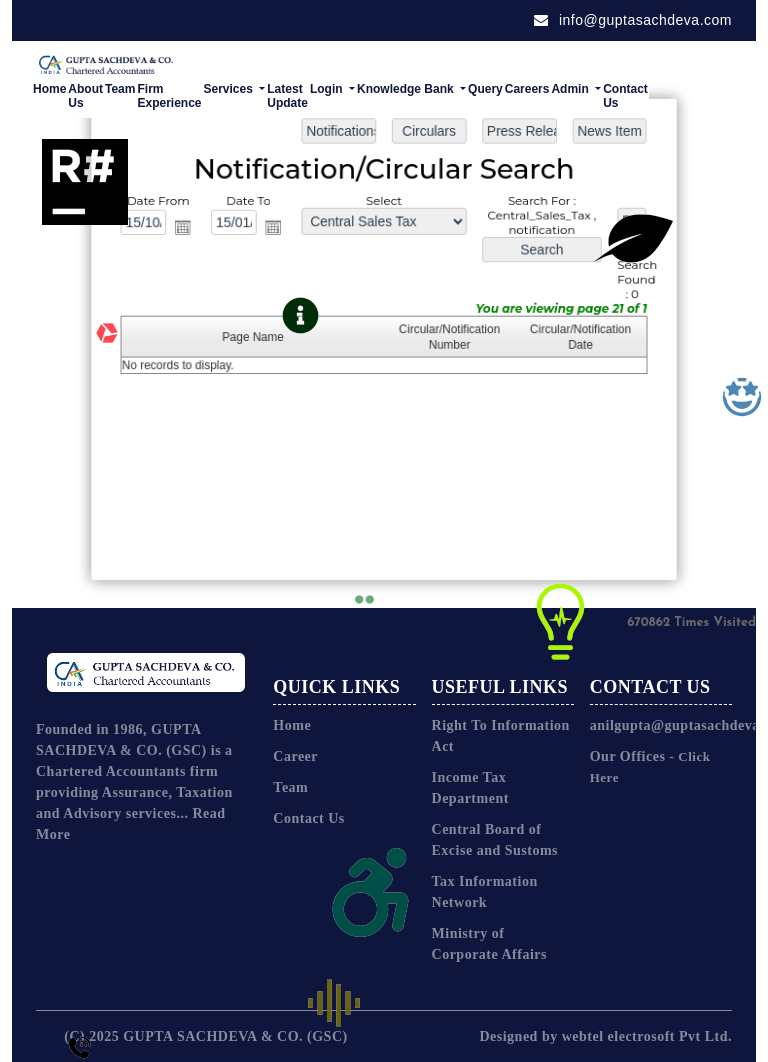  Describe the element at coordinates (334, 1003) in the screenshot. I see `voice recognition or audio input active` at that location.